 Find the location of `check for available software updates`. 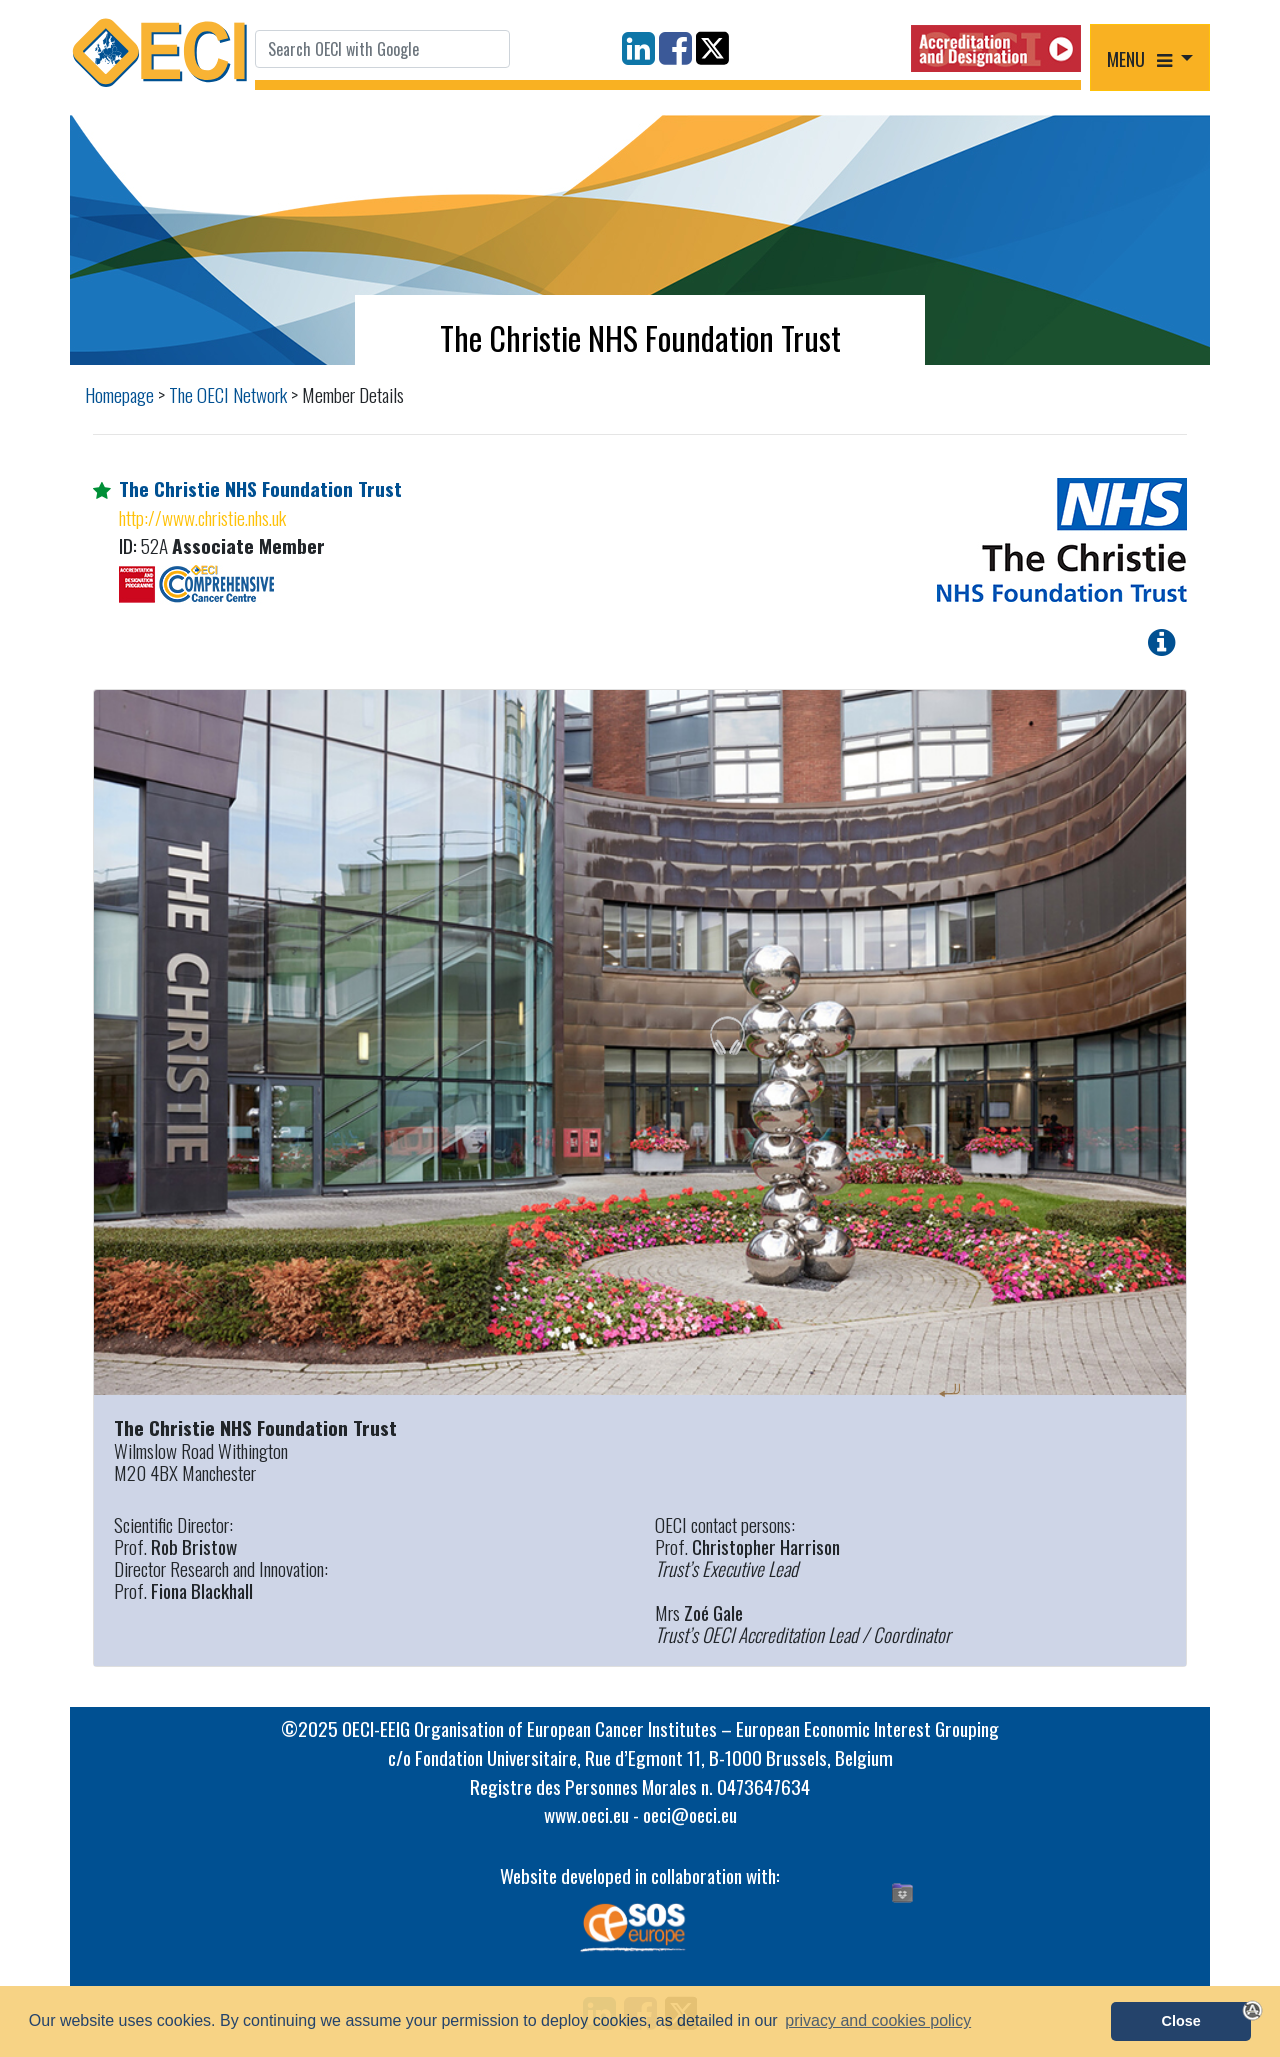

check for available software updates is located at coordinates (1252, 2010).